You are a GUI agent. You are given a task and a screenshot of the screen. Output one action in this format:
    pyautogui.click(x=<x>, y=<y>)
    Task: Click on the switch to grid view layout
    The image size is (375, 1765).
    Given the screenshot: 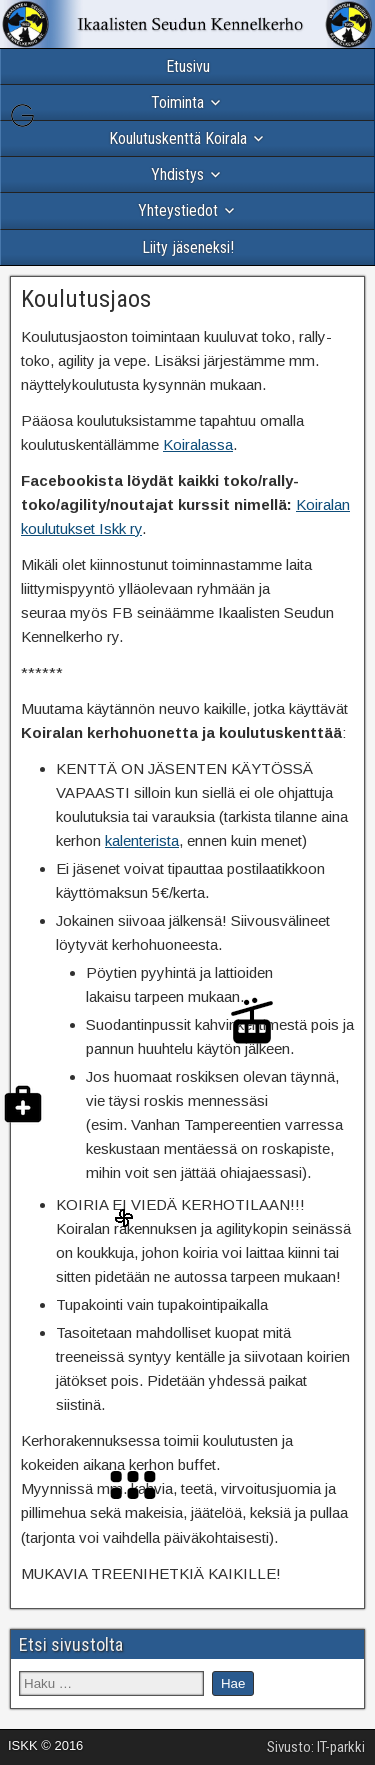 What is the action you would take?
    pyautogui.click(x=133, y=1485)
    